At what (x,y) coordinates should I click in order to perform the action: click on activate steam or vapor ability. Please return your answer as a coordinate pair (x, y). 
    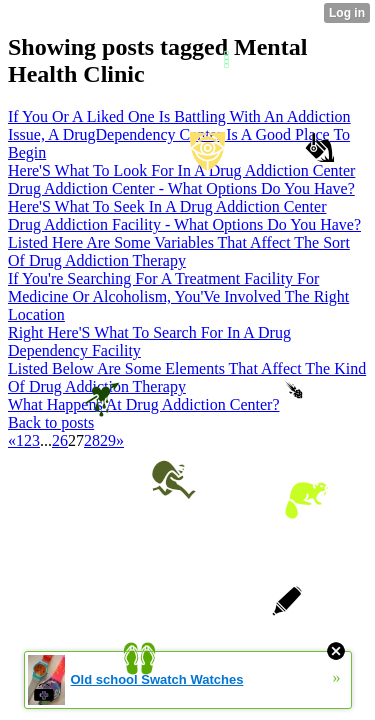
    Looking at the image, I should click on (293, 389).